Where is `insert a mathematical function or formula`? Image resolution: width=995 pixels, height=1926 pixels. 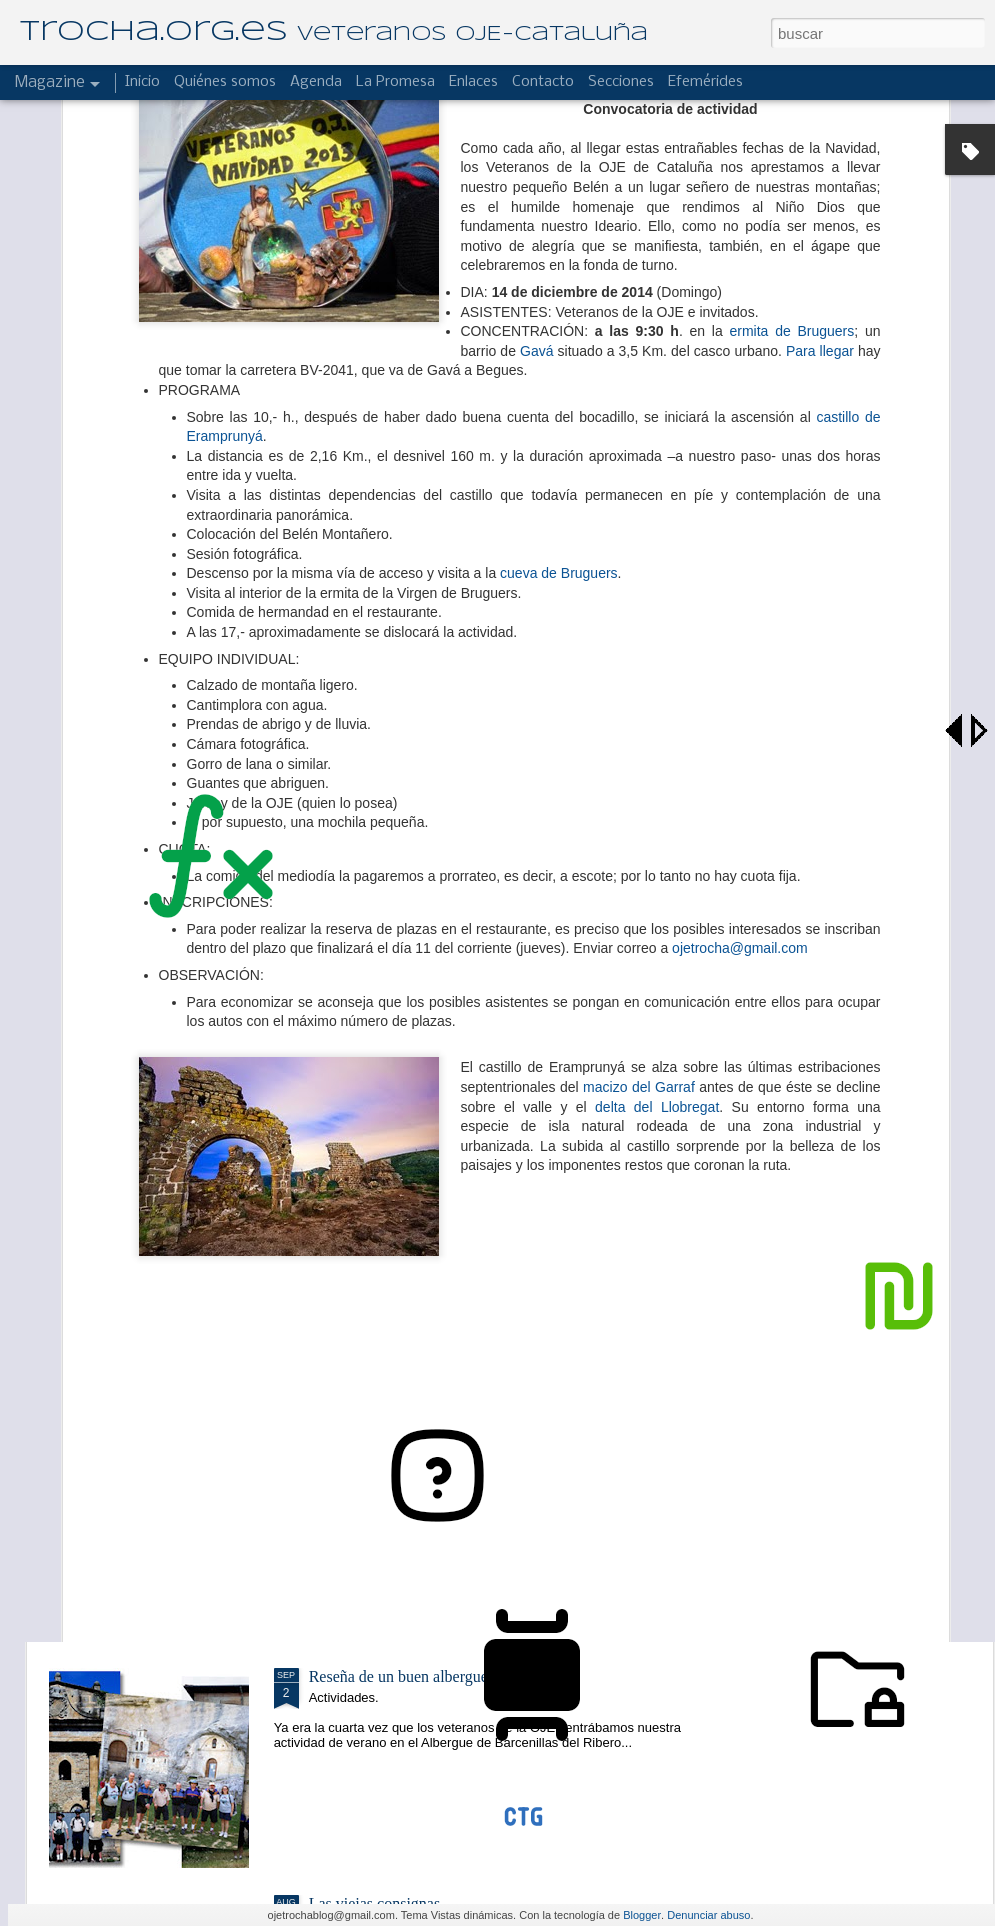 insert a mathematical function or formula is located at coordinates (211, 856).